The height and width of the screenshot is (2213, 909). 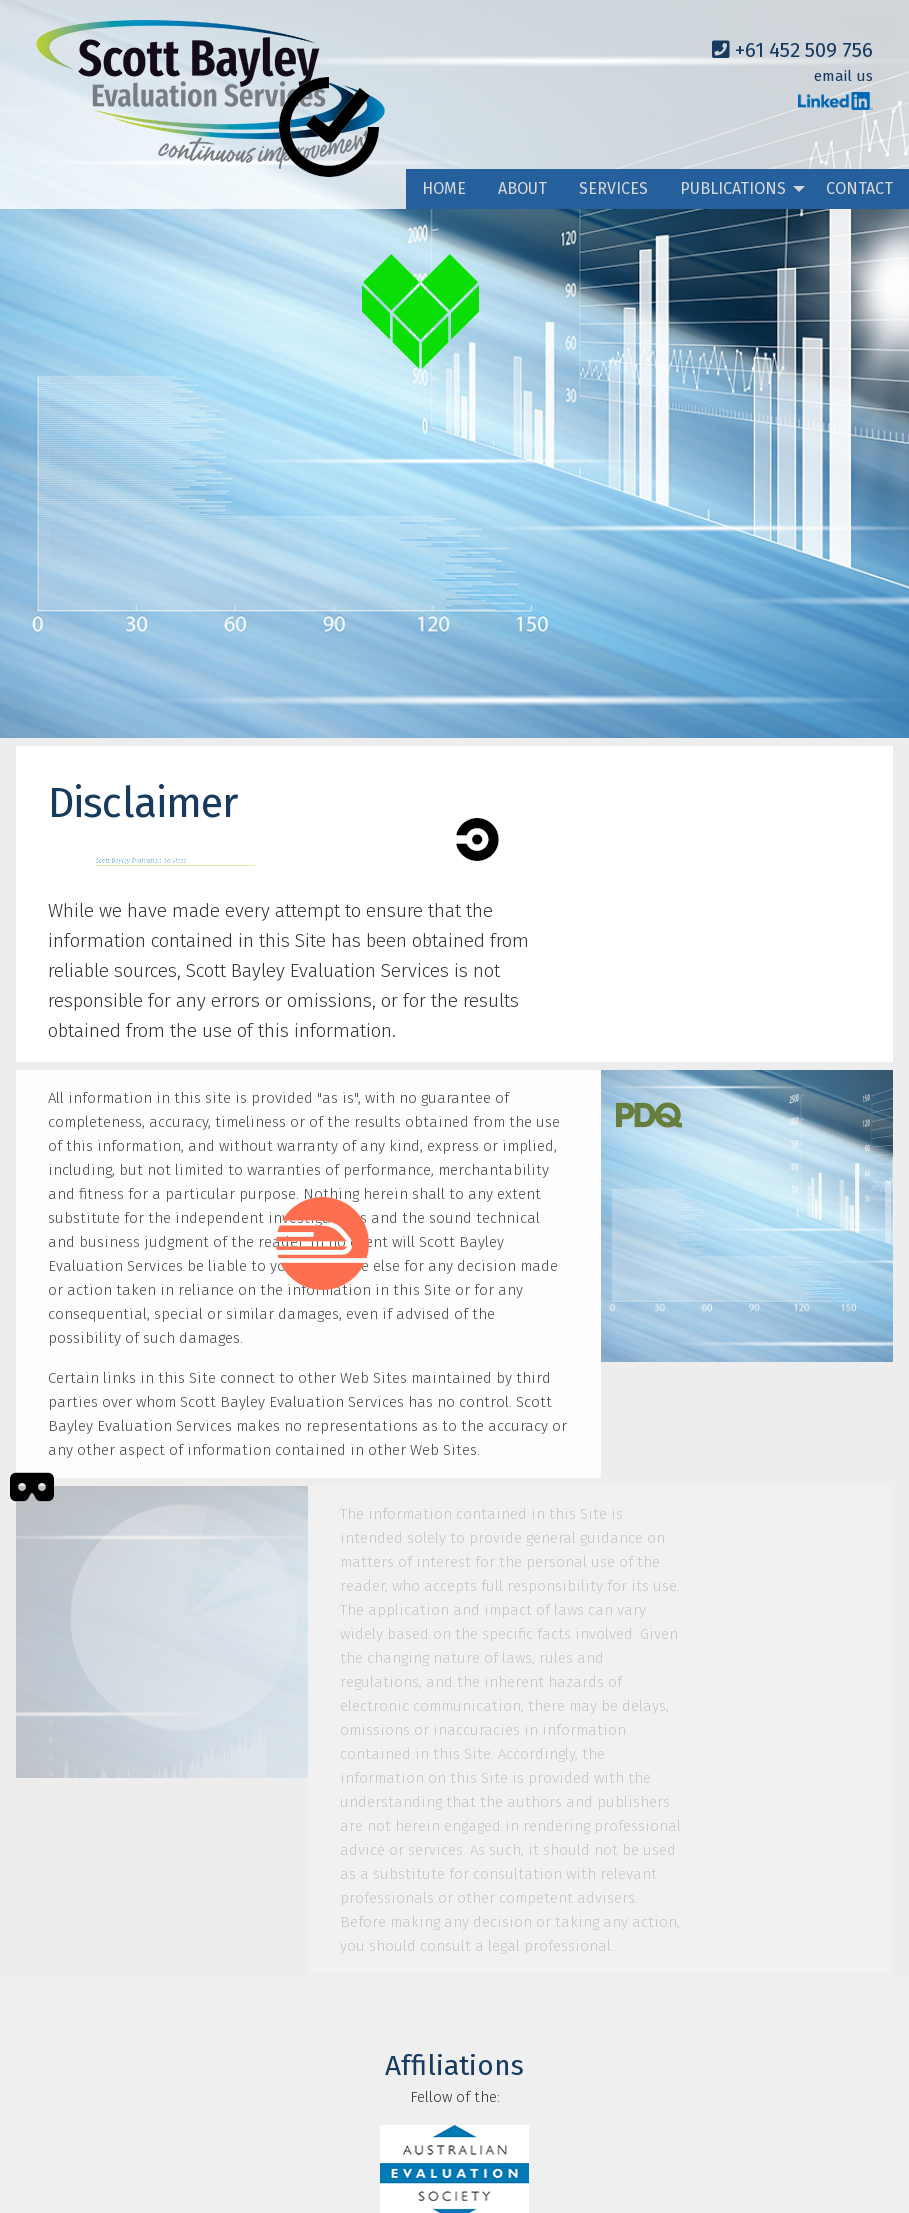 I want to click on open CircleCI dashboard, so click(x=477, y=839).